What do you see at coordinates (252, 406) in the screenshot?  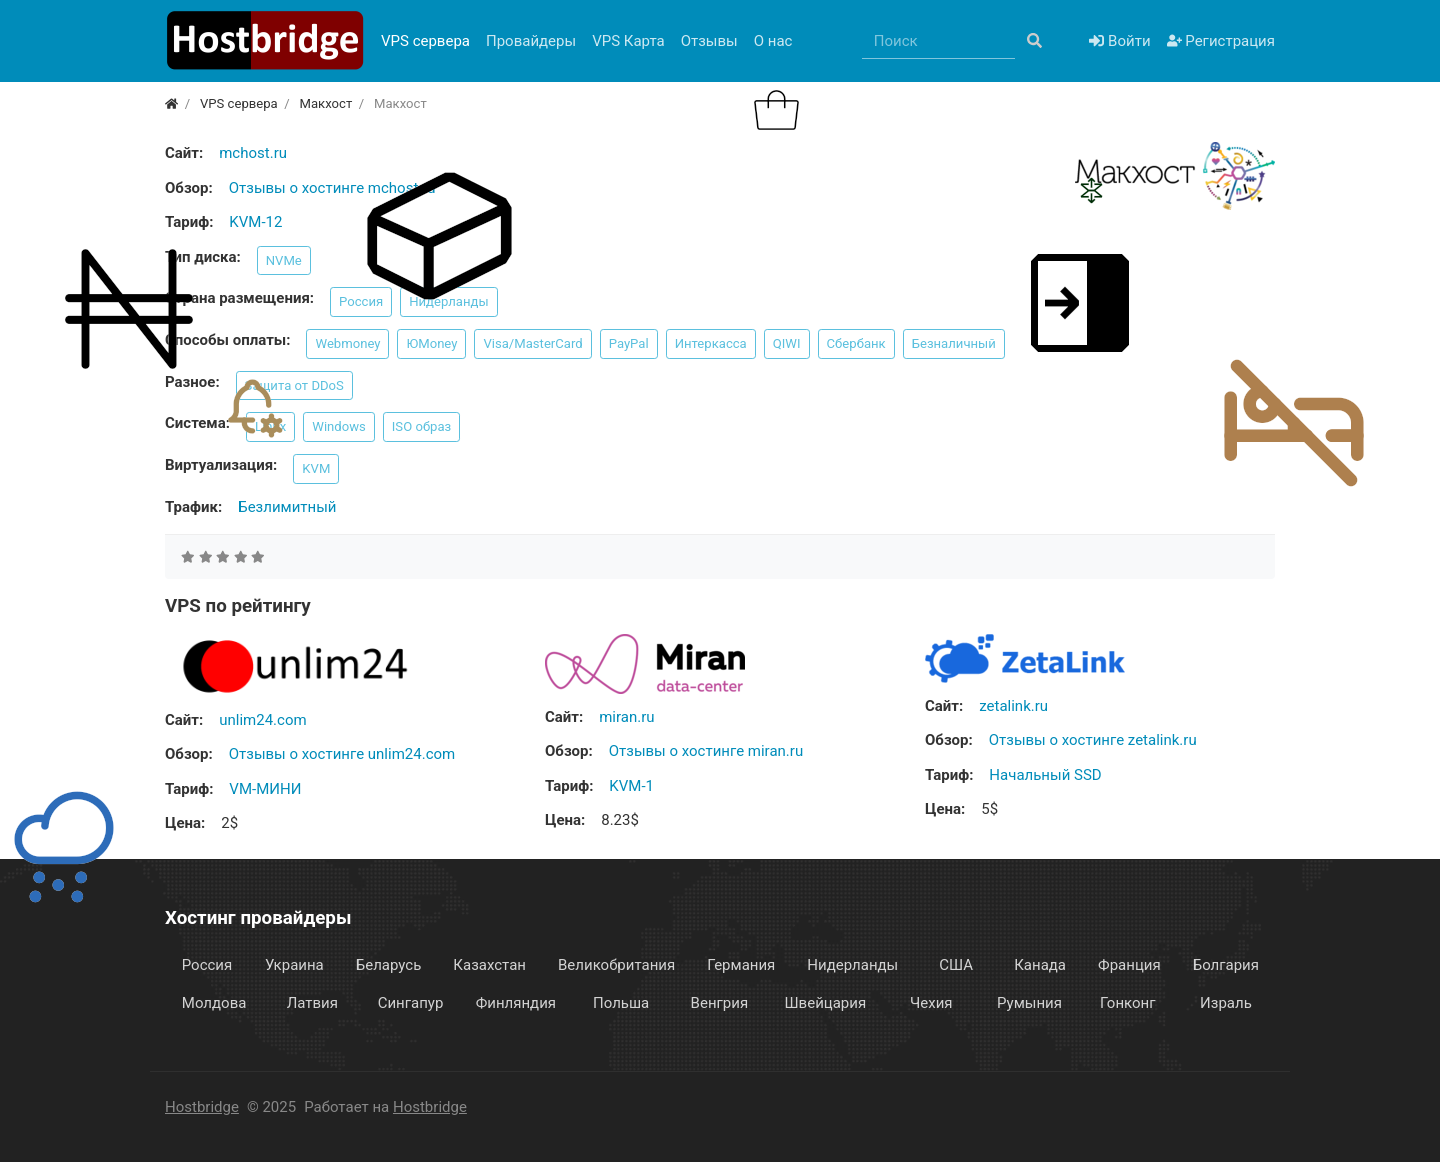 I see `access notification settings` at bounding box center [252, 406].